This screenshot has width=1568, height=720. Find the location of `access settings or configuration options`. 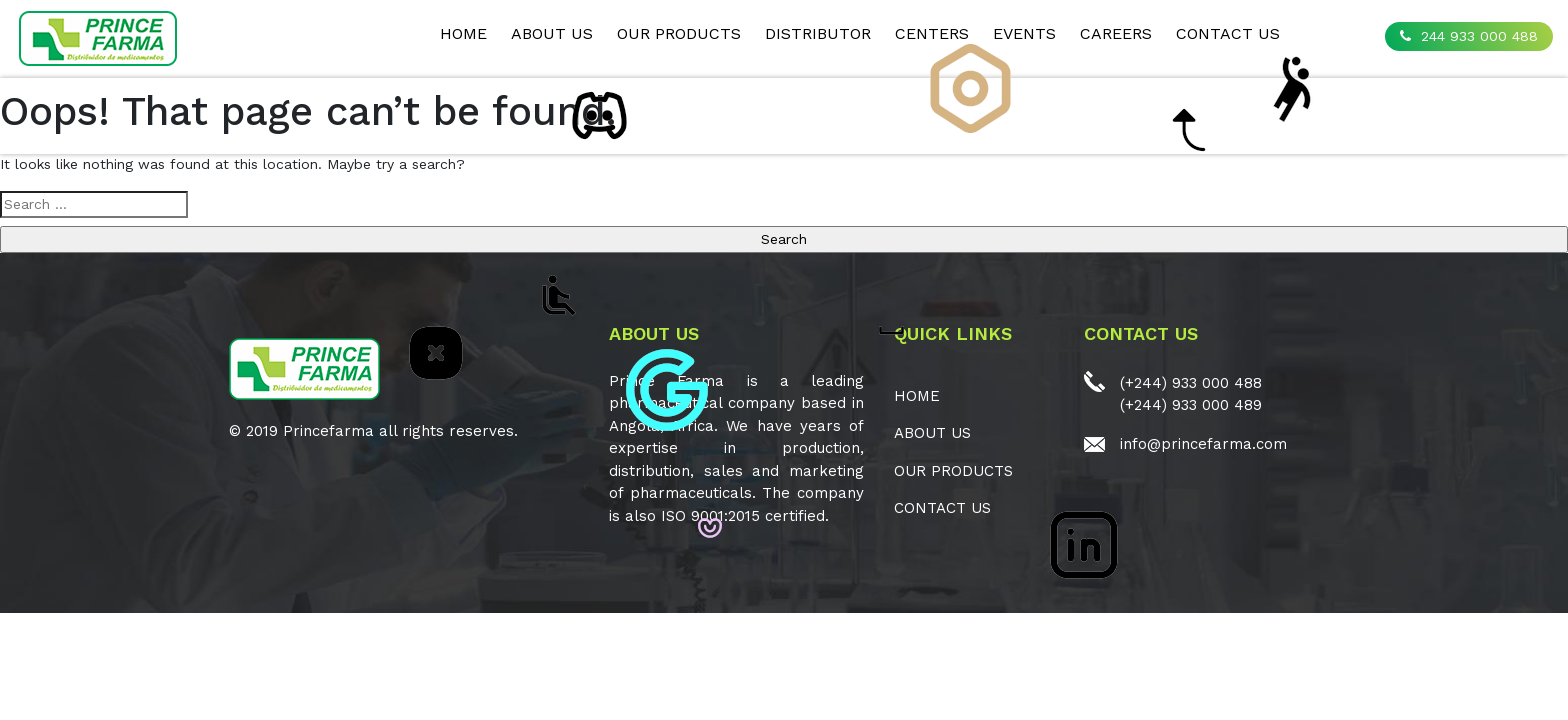

access settings or configuration options is located at coordinates (970, 88).